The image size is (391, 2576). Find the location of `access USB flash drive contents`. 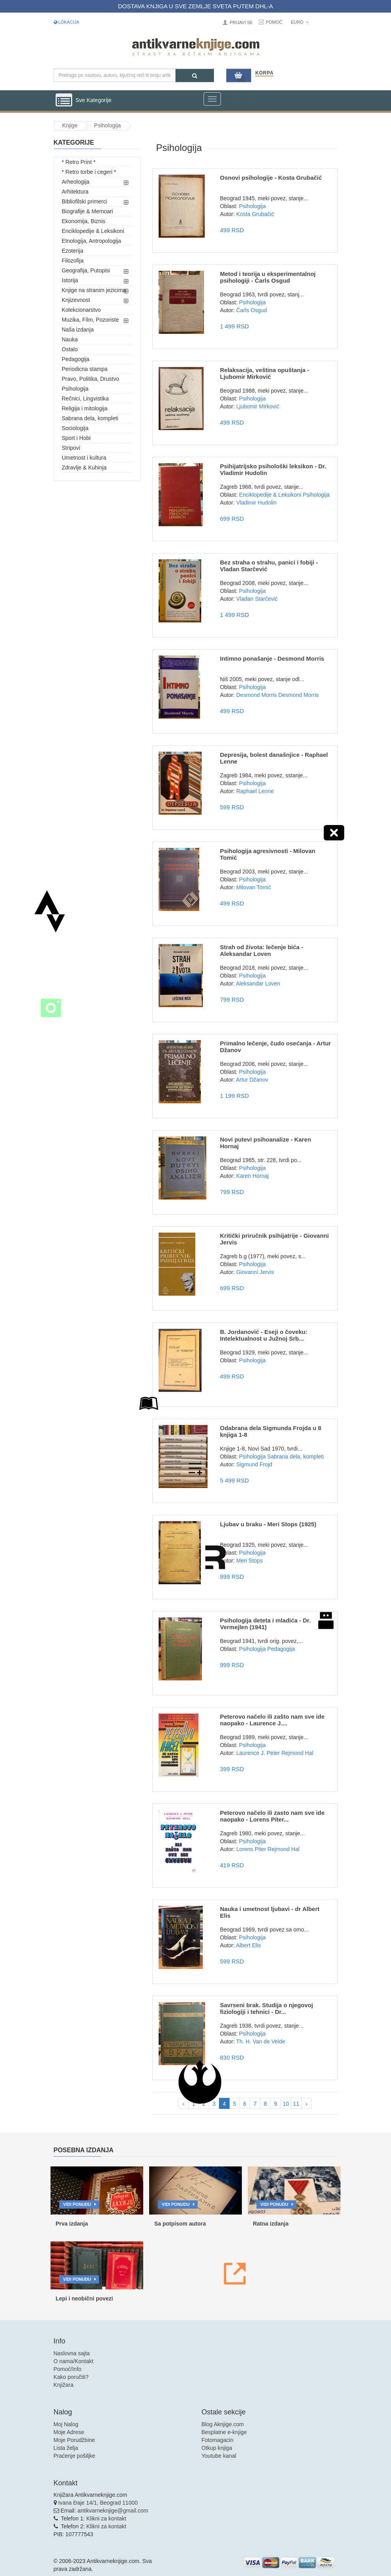

access USB flash drive contents is located at coordinates (326, 1620).